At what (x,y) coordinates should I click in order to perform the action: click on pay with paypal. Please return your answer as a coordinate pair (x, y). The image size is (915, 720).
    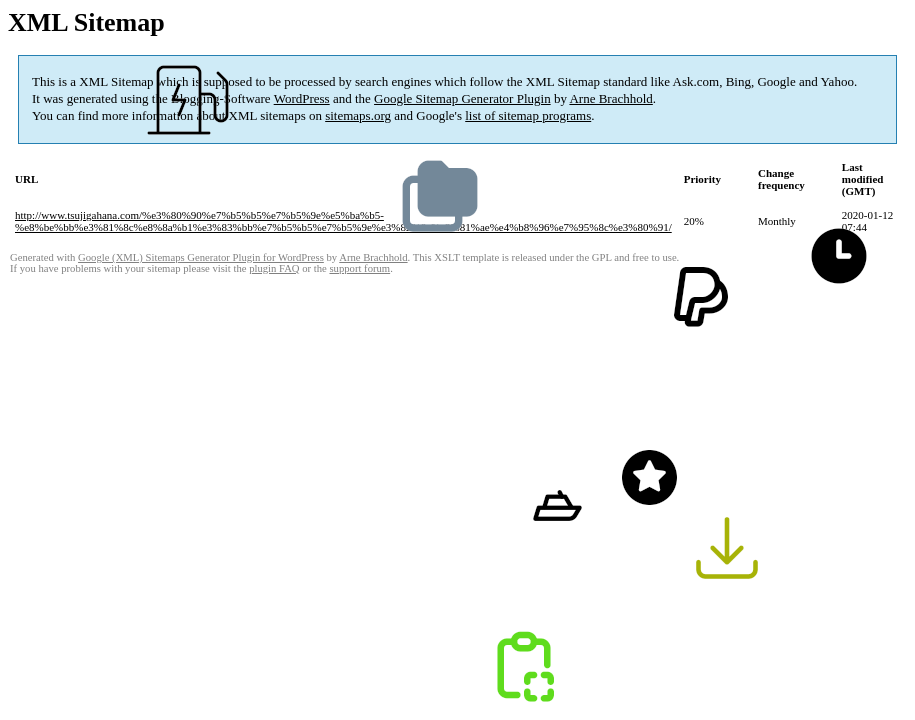
    Looking at the image, I should click on (701, 297).